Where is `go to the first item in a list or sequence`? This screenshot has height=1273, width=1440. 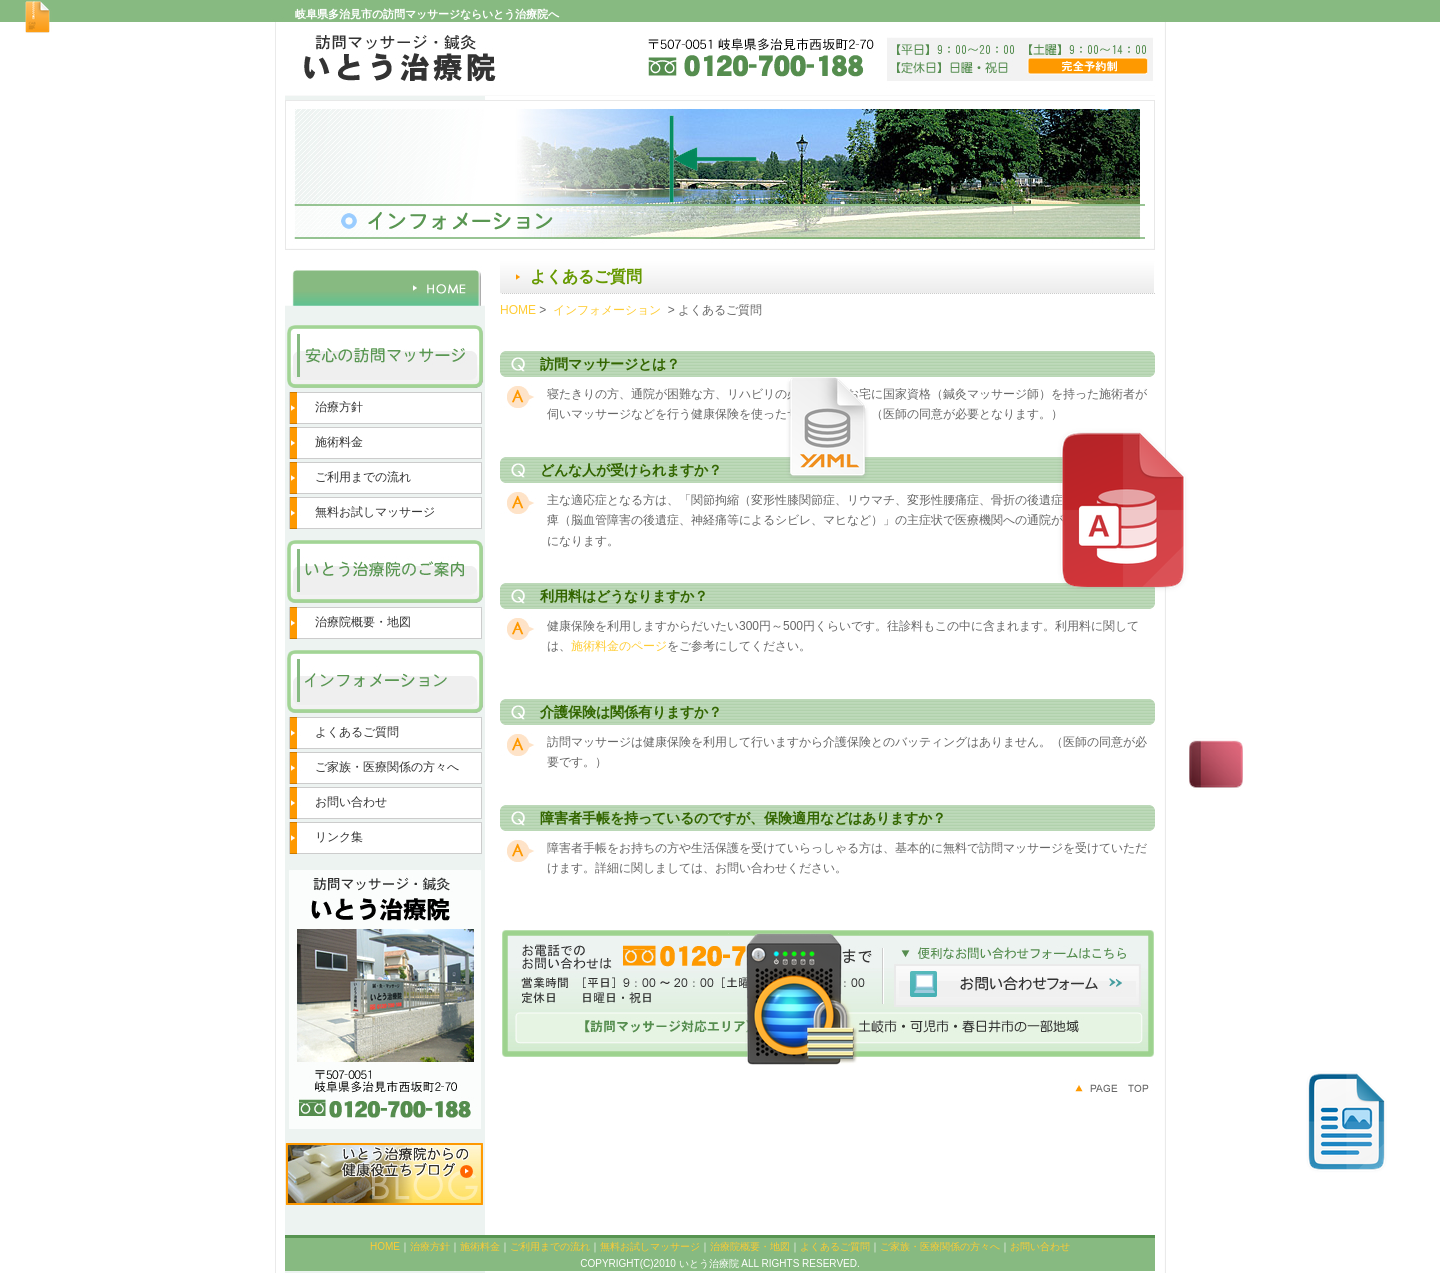 go to the first item in a list or sequence is located at coordinates (713, 159).